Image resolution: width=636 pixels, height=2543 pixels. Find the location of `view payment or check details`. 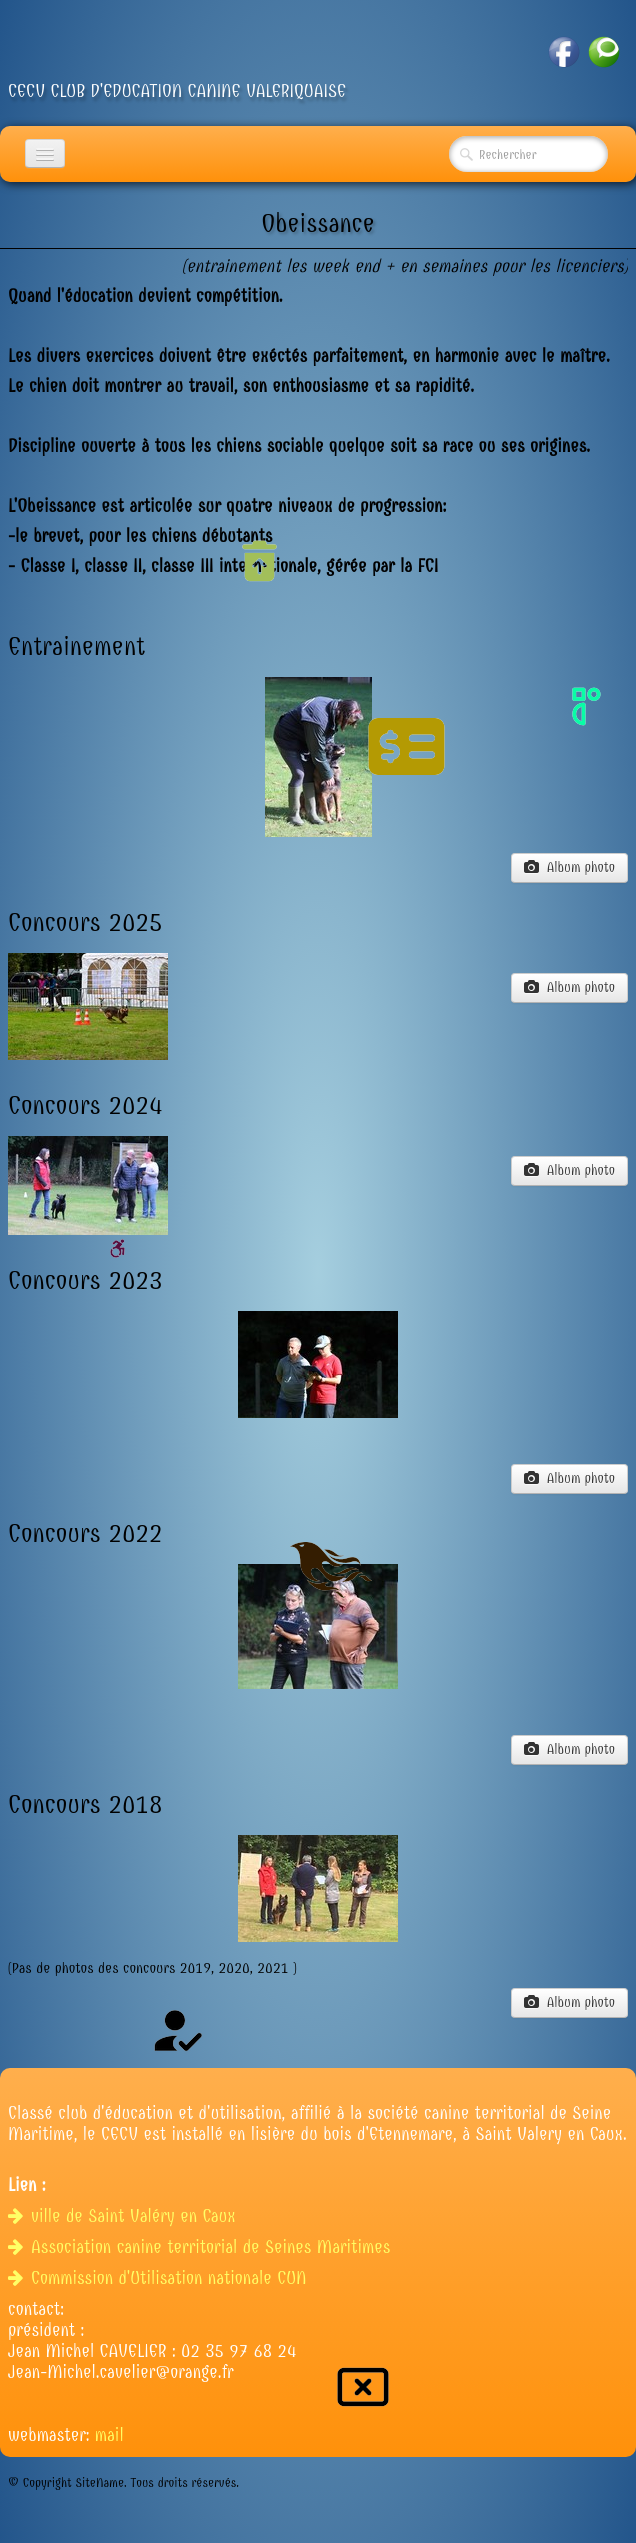

view payment or check details is located at coordinates (406, 746).